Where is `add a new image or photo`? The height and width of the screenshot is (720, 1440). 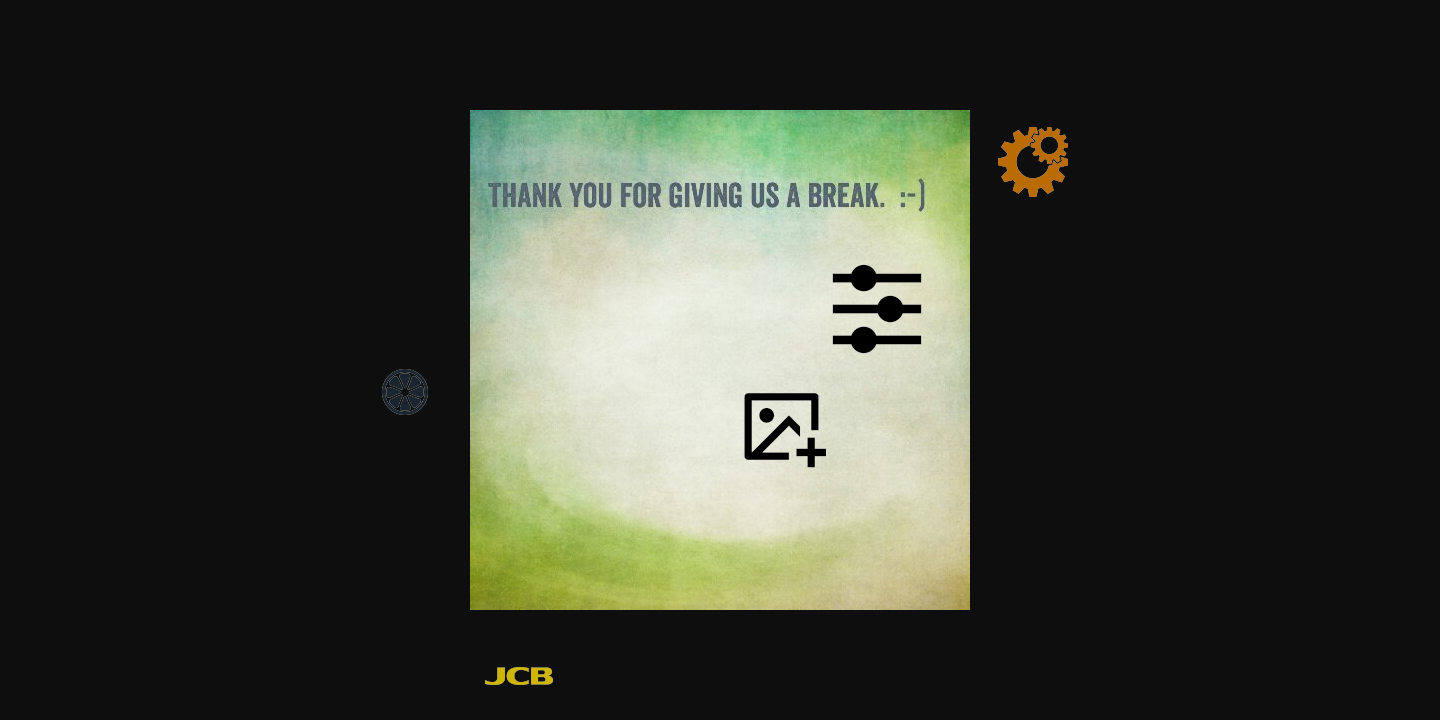
add a new image or photo is located at coordinates (781, 426).